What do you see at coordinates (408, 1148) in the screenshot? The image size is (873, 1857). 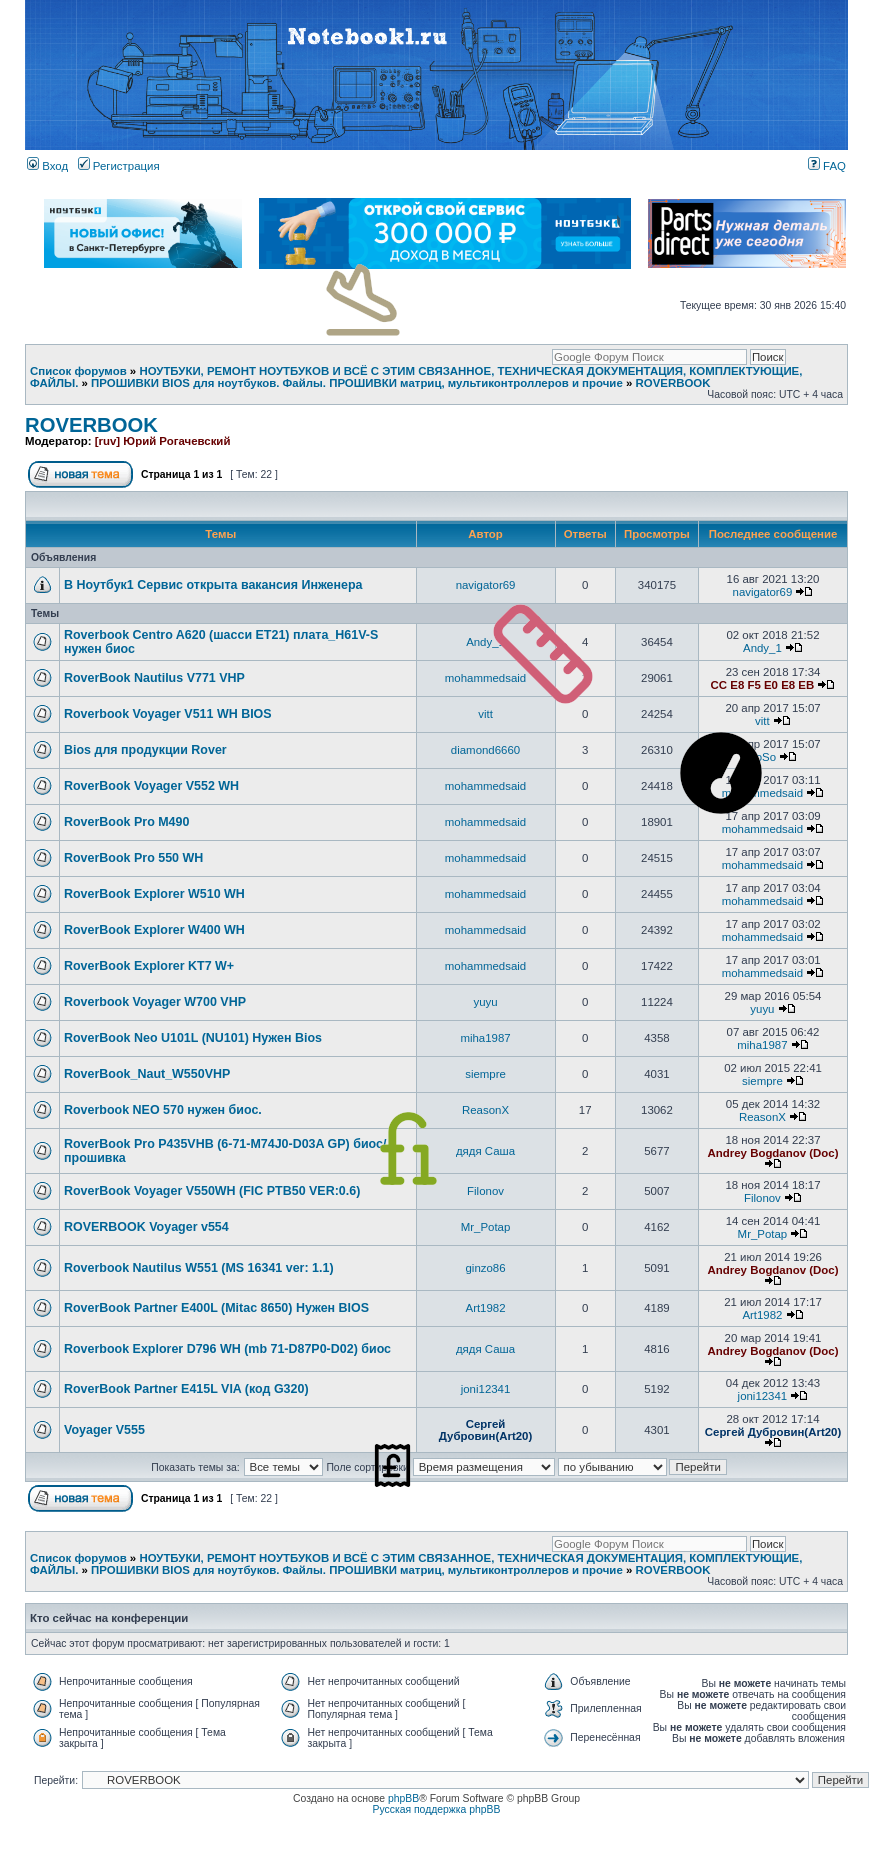 I see `apply ligature formatting to selected text` at bounding box center [408, 1148].